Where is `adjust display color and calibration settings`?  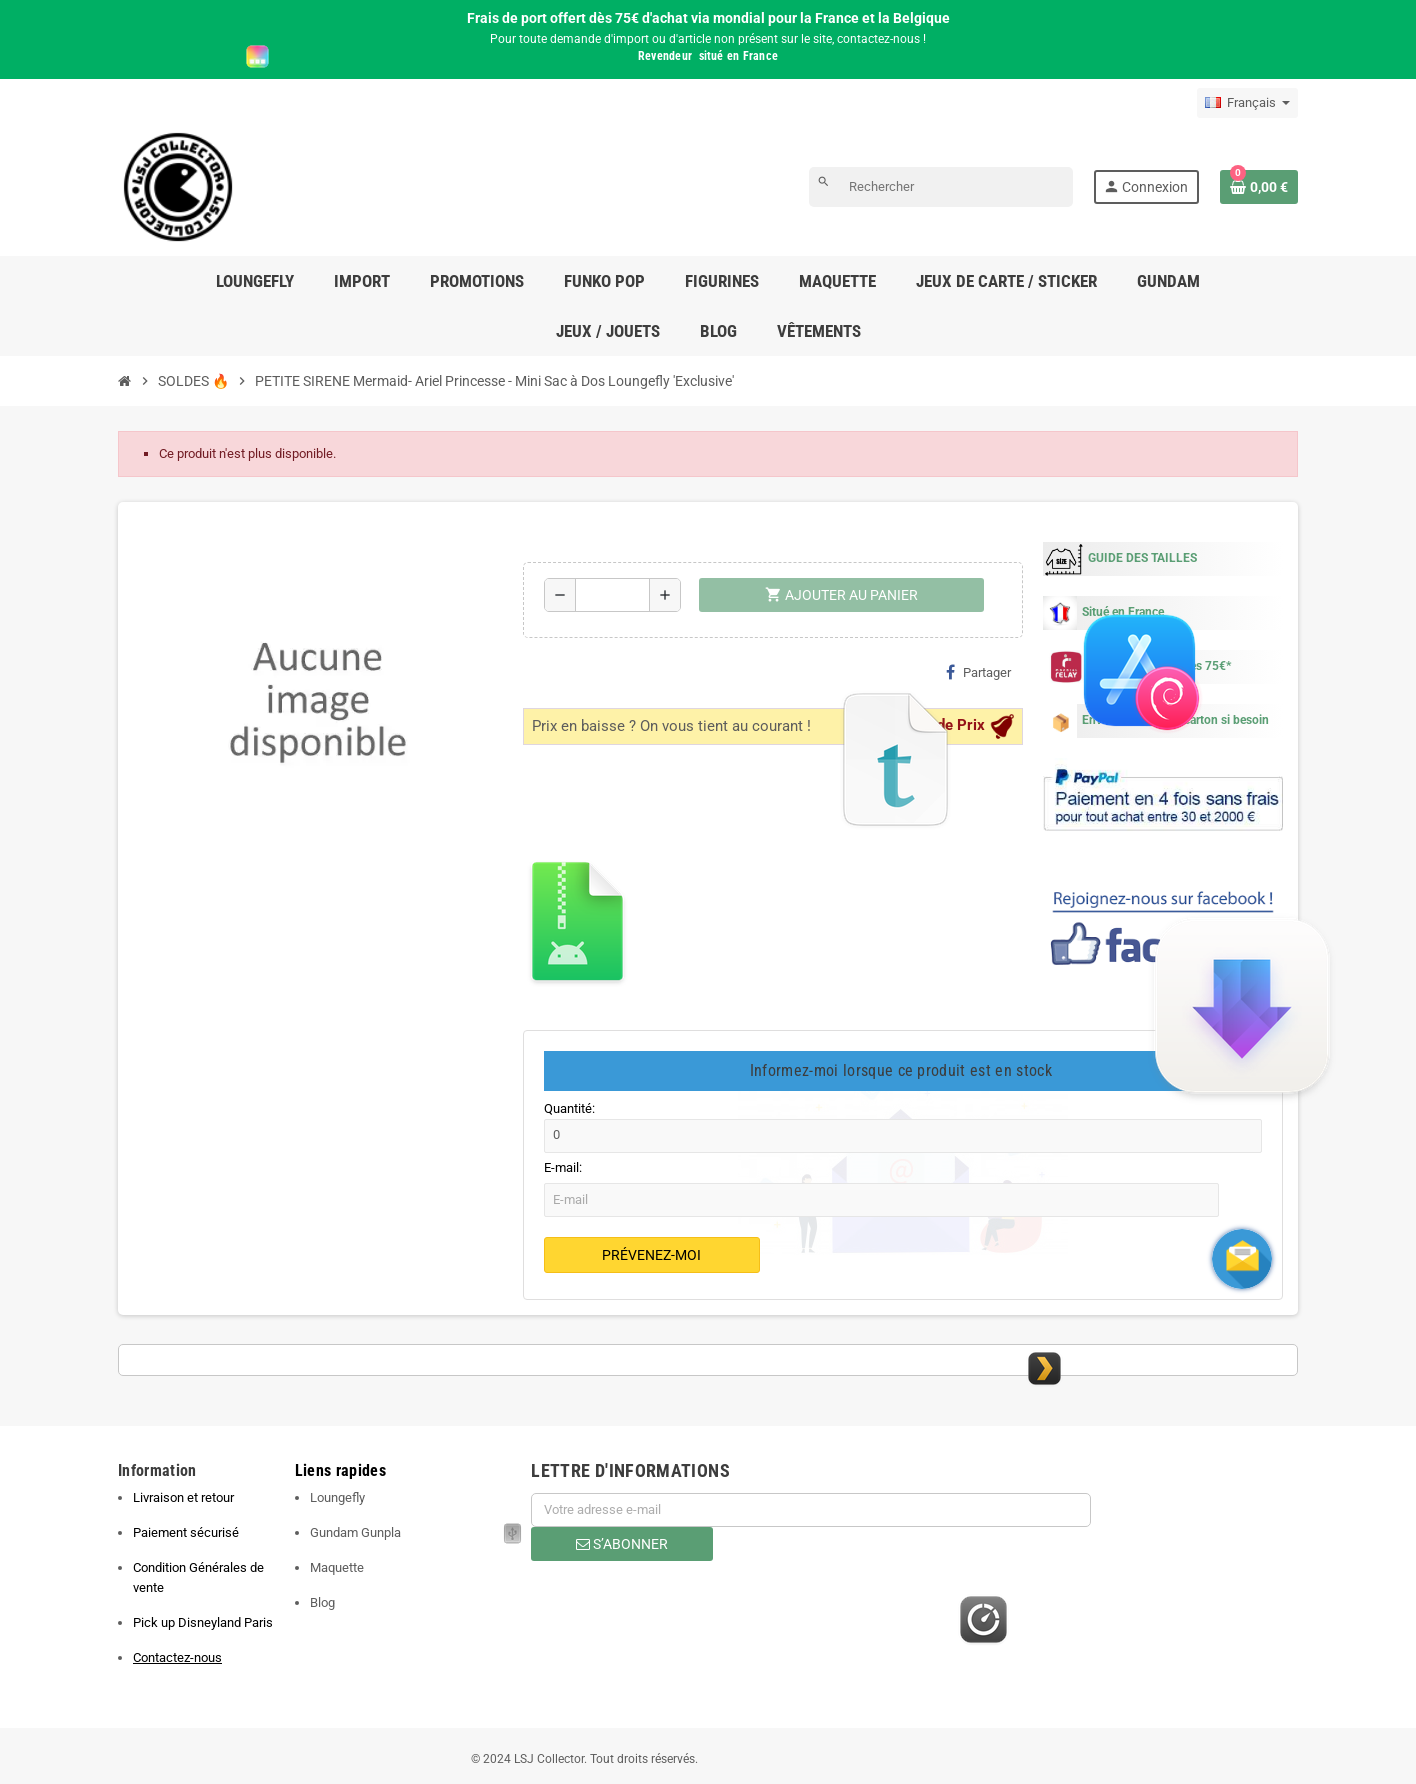
adjust display color and calibration settings is located at coordinates (257, 56).